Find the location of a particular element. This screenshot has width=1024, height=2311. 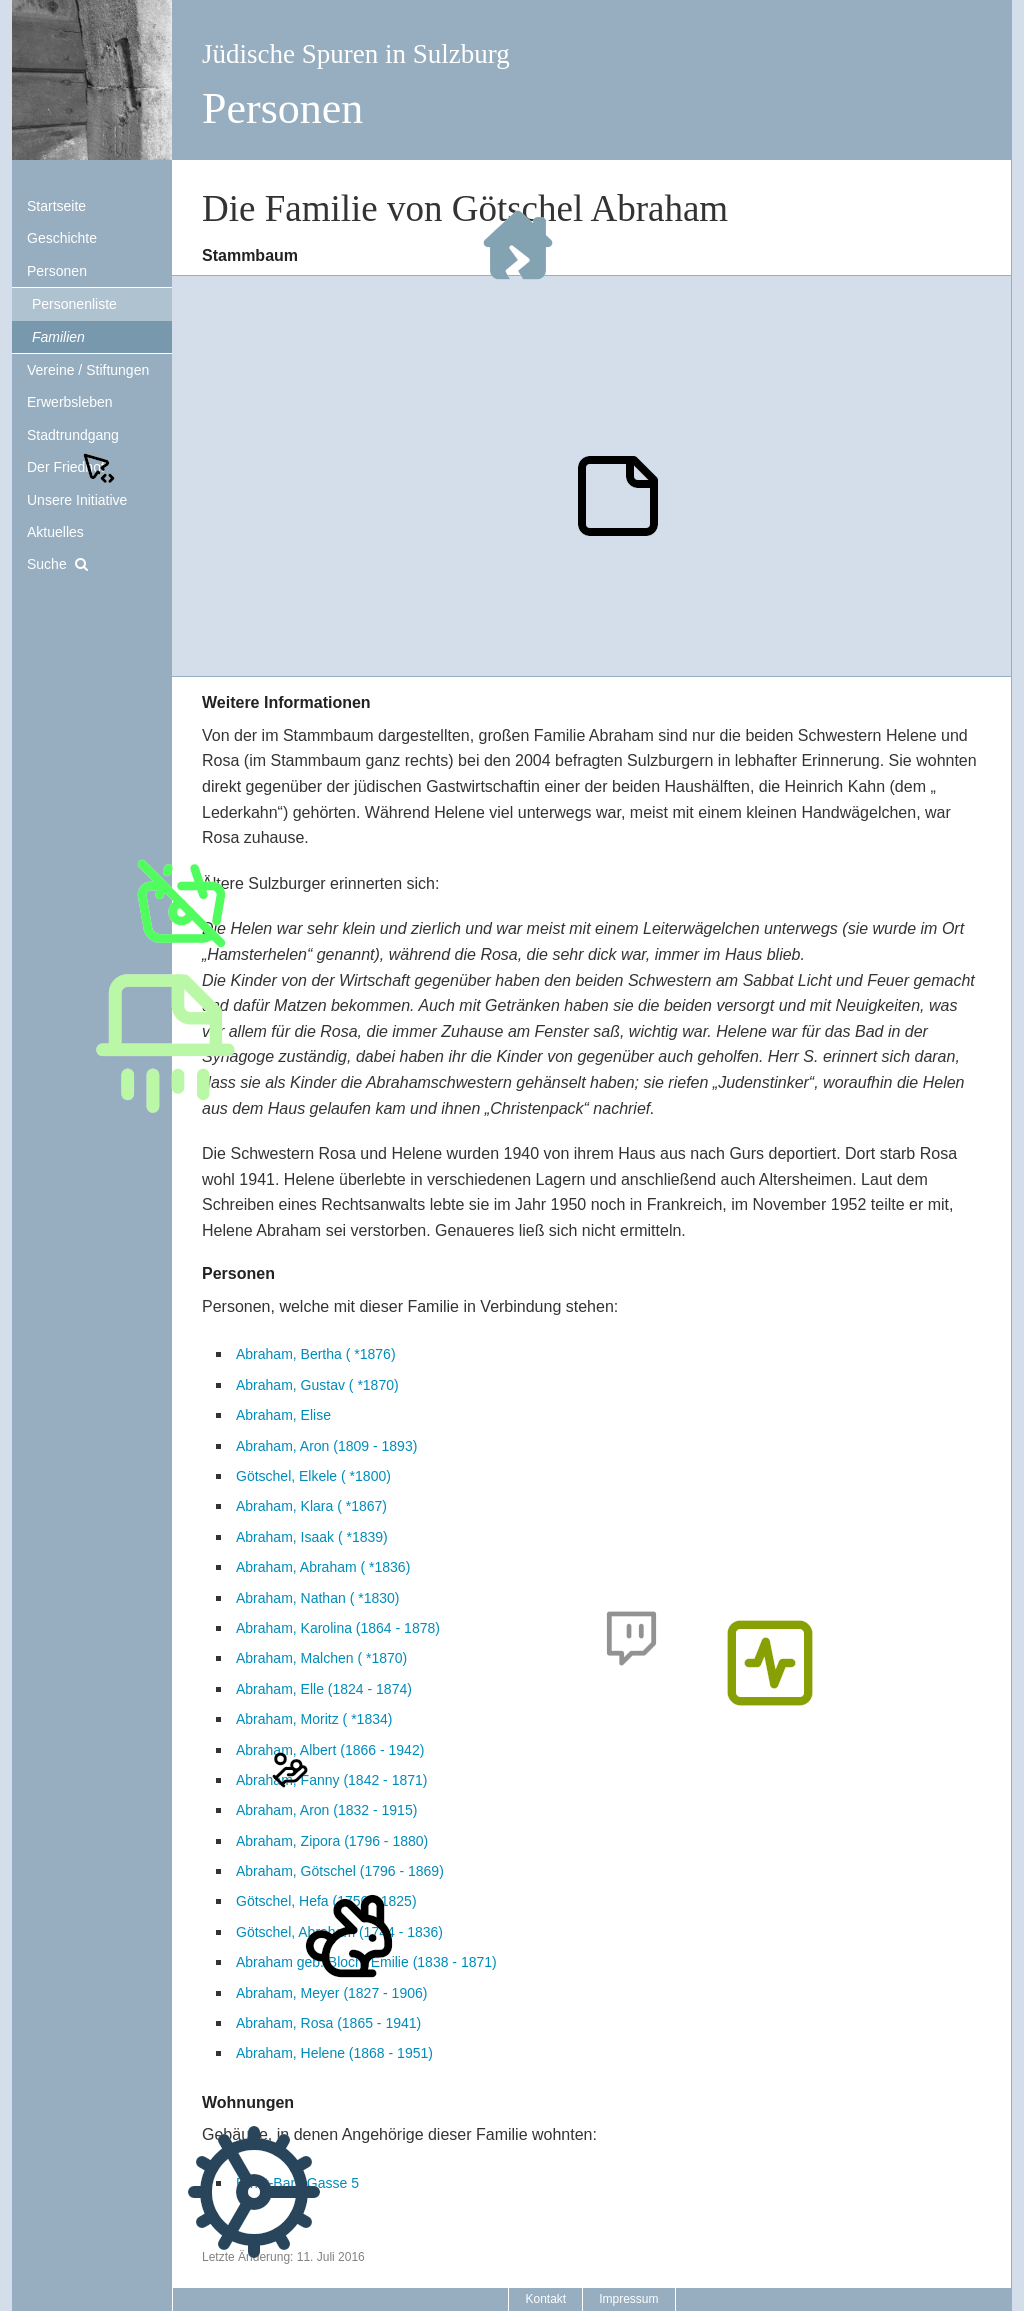

access developer cursor or pointer settings is located at coordinates (97, 467).